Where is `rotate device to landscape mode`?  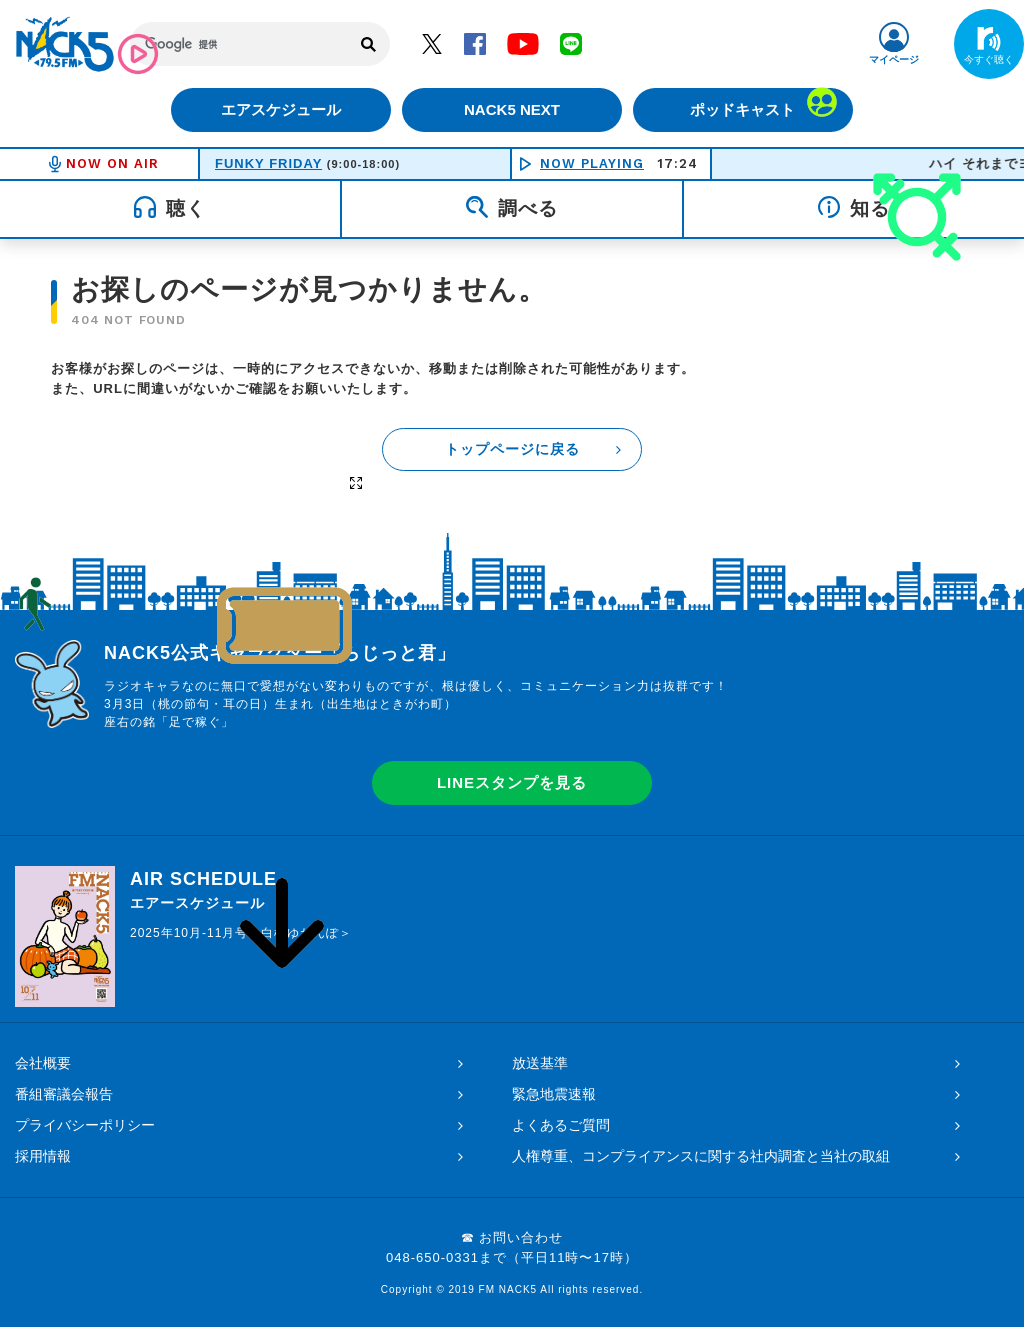
rotate device to landscape mode is located at coordinates (284, 625).